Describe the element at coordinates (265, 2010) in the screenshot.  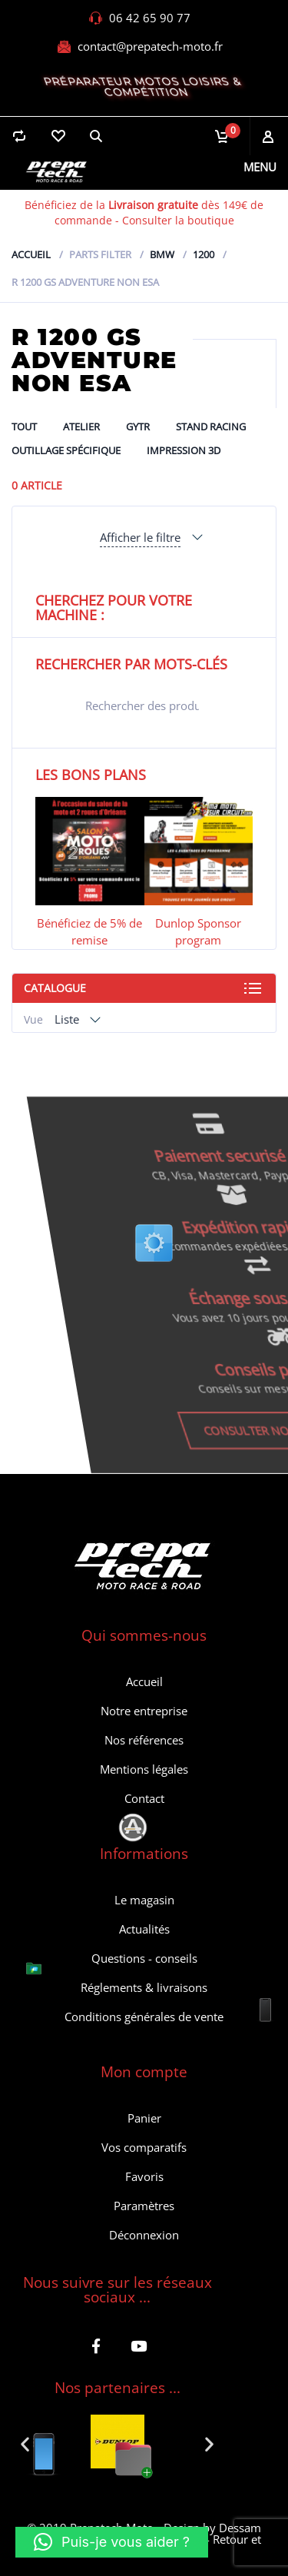
I see `connected iPhone device` at that location.